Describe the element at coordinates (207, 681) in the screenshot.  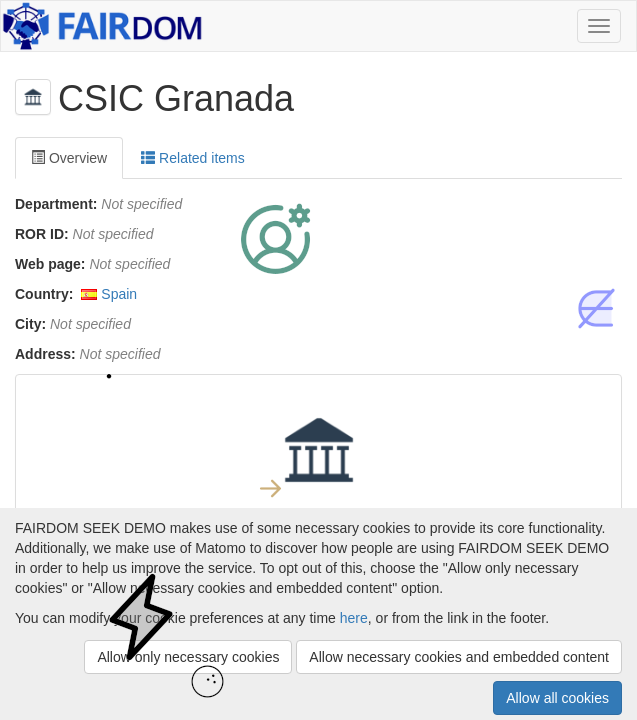
I see `access bowling or sports games` at that location.